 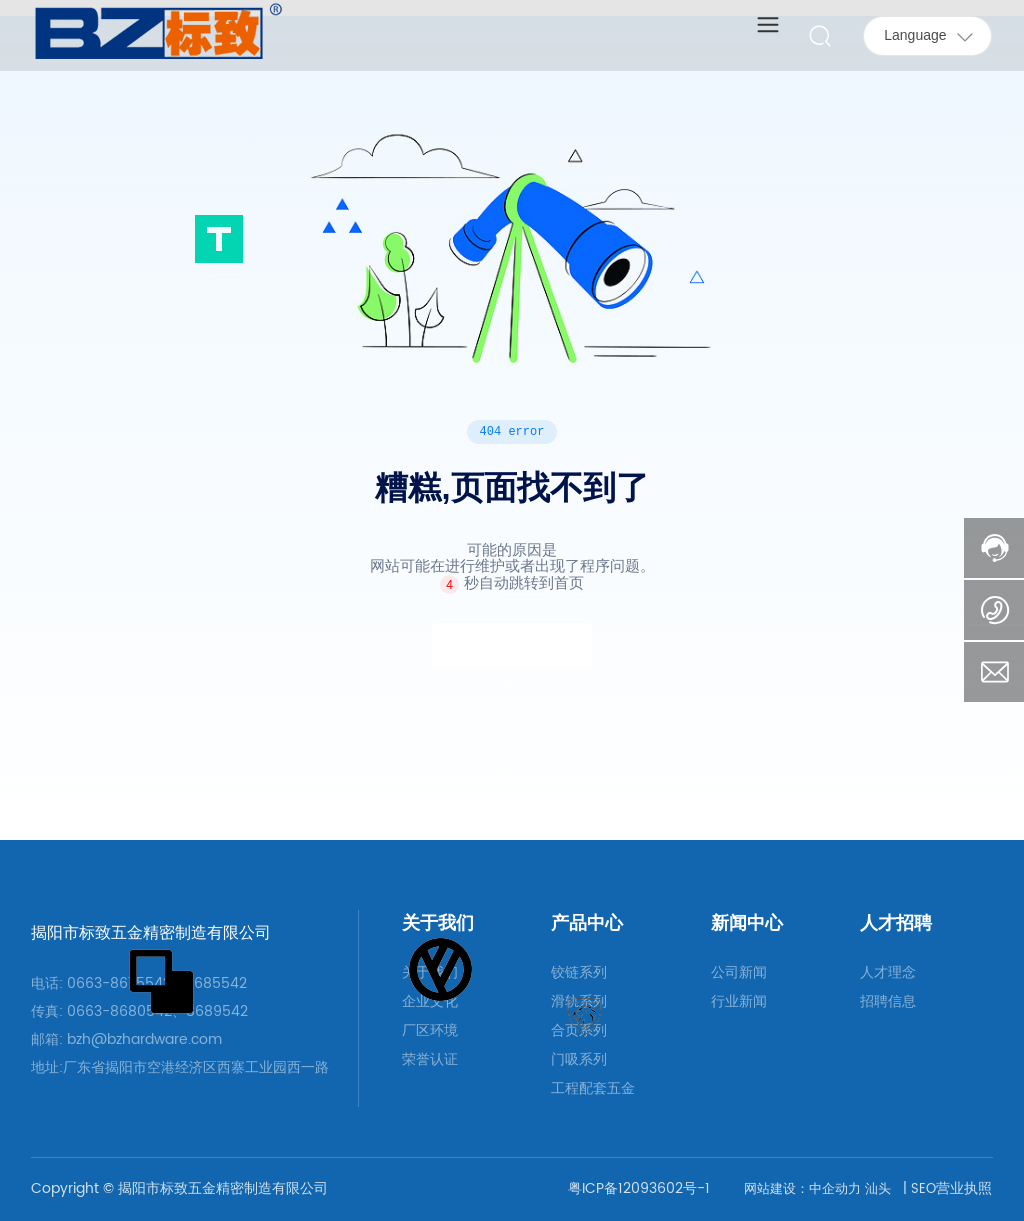 What do you see at coordinates (219, 239) in the screenshot?
I see `open telegraph publishing platform` at bounding box center [219, 239].